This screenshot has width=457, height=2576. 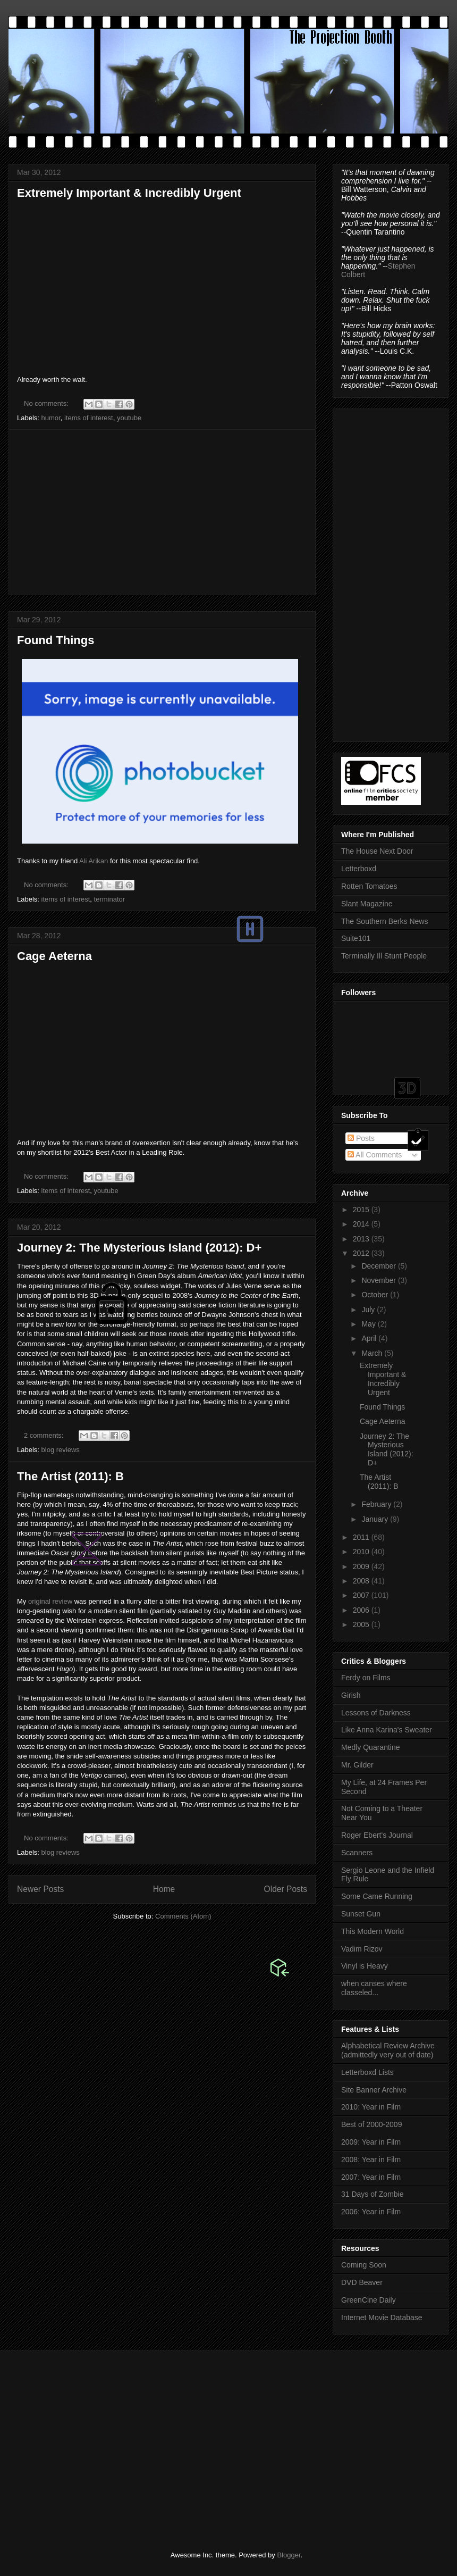 What do you see at coordinates (250, 929) in the screenshot?
I see `find nearby hospitals or medical facilities` at bounding box center [250, 929].